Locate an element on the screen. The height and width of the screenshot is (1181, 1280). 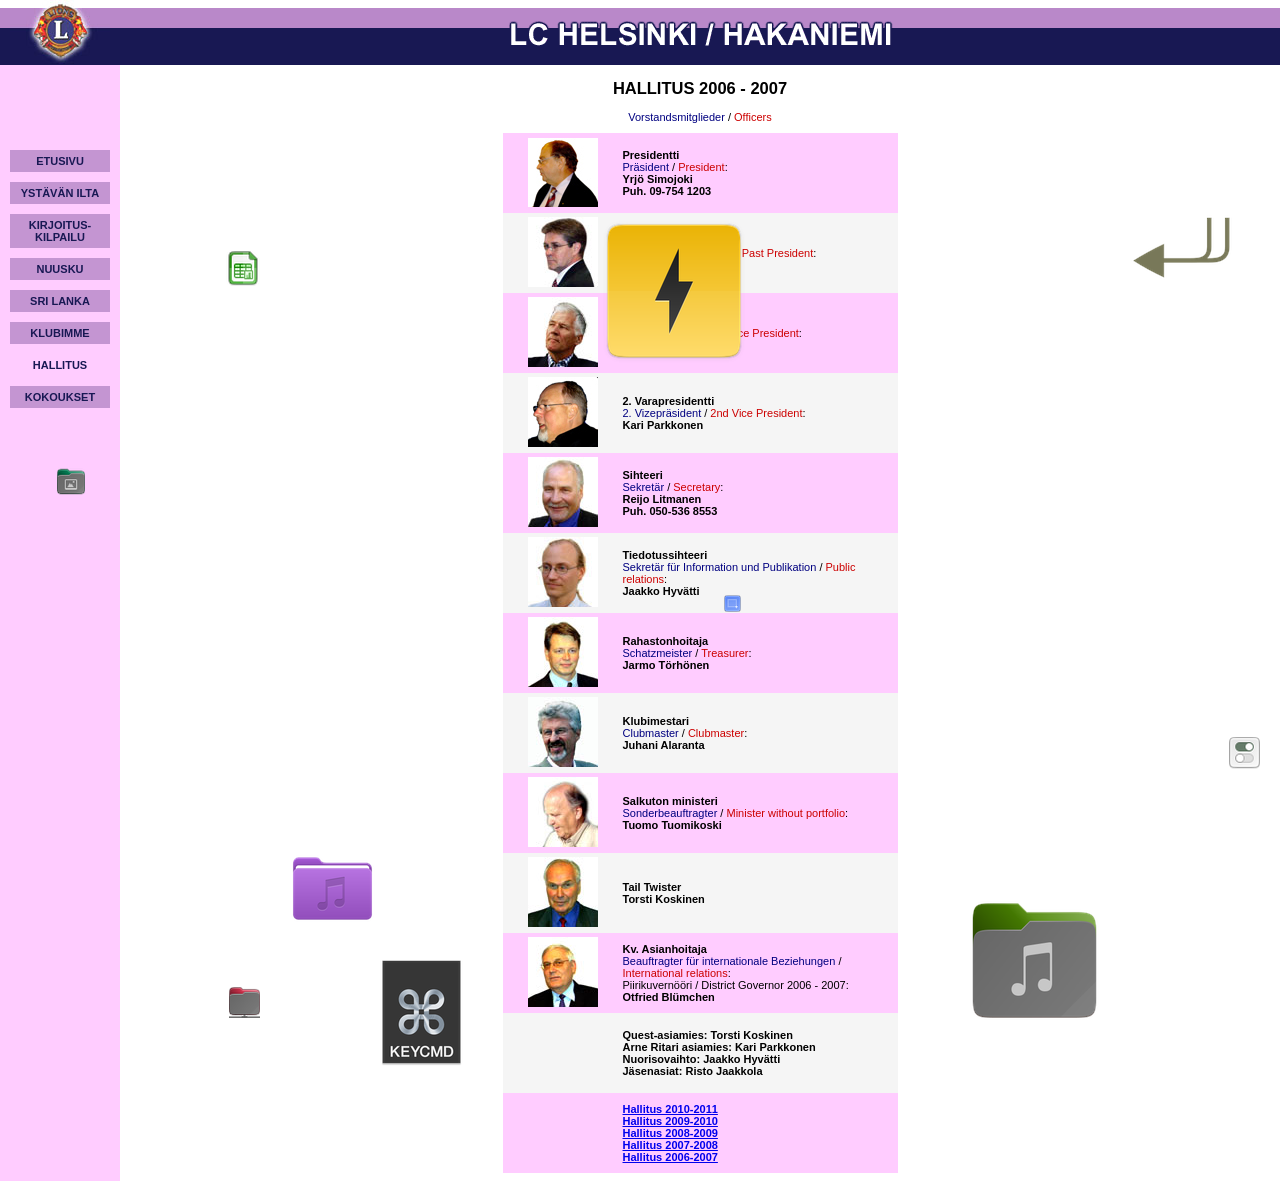
access a remote or network folder is located at coordinates (244, 1002).